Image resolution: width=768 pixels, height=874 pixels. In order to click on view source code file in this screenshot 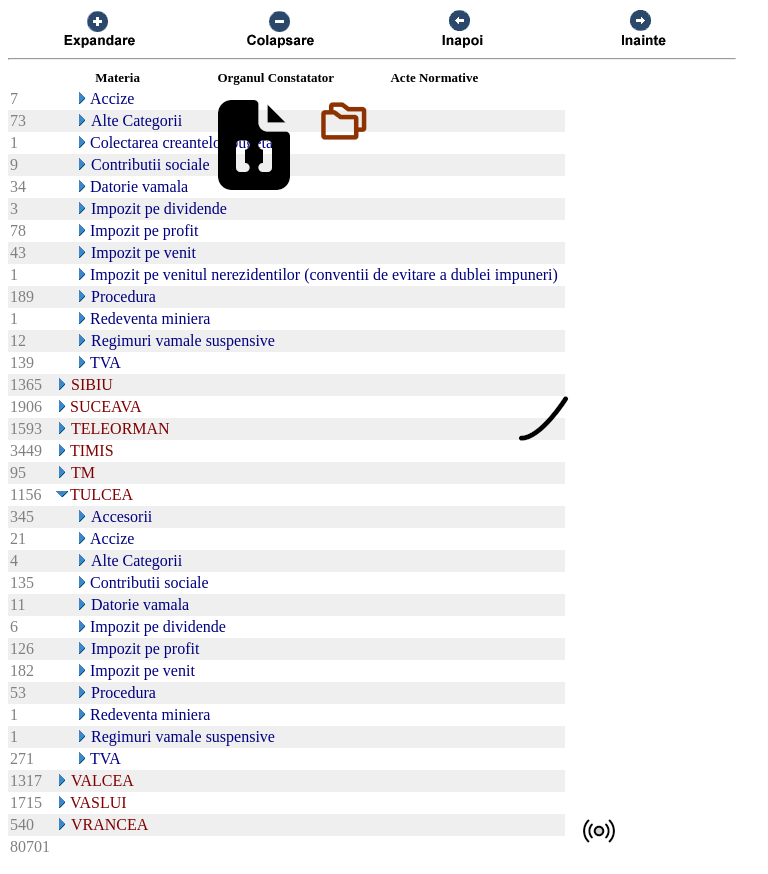, I will do `click(254, 145)`.